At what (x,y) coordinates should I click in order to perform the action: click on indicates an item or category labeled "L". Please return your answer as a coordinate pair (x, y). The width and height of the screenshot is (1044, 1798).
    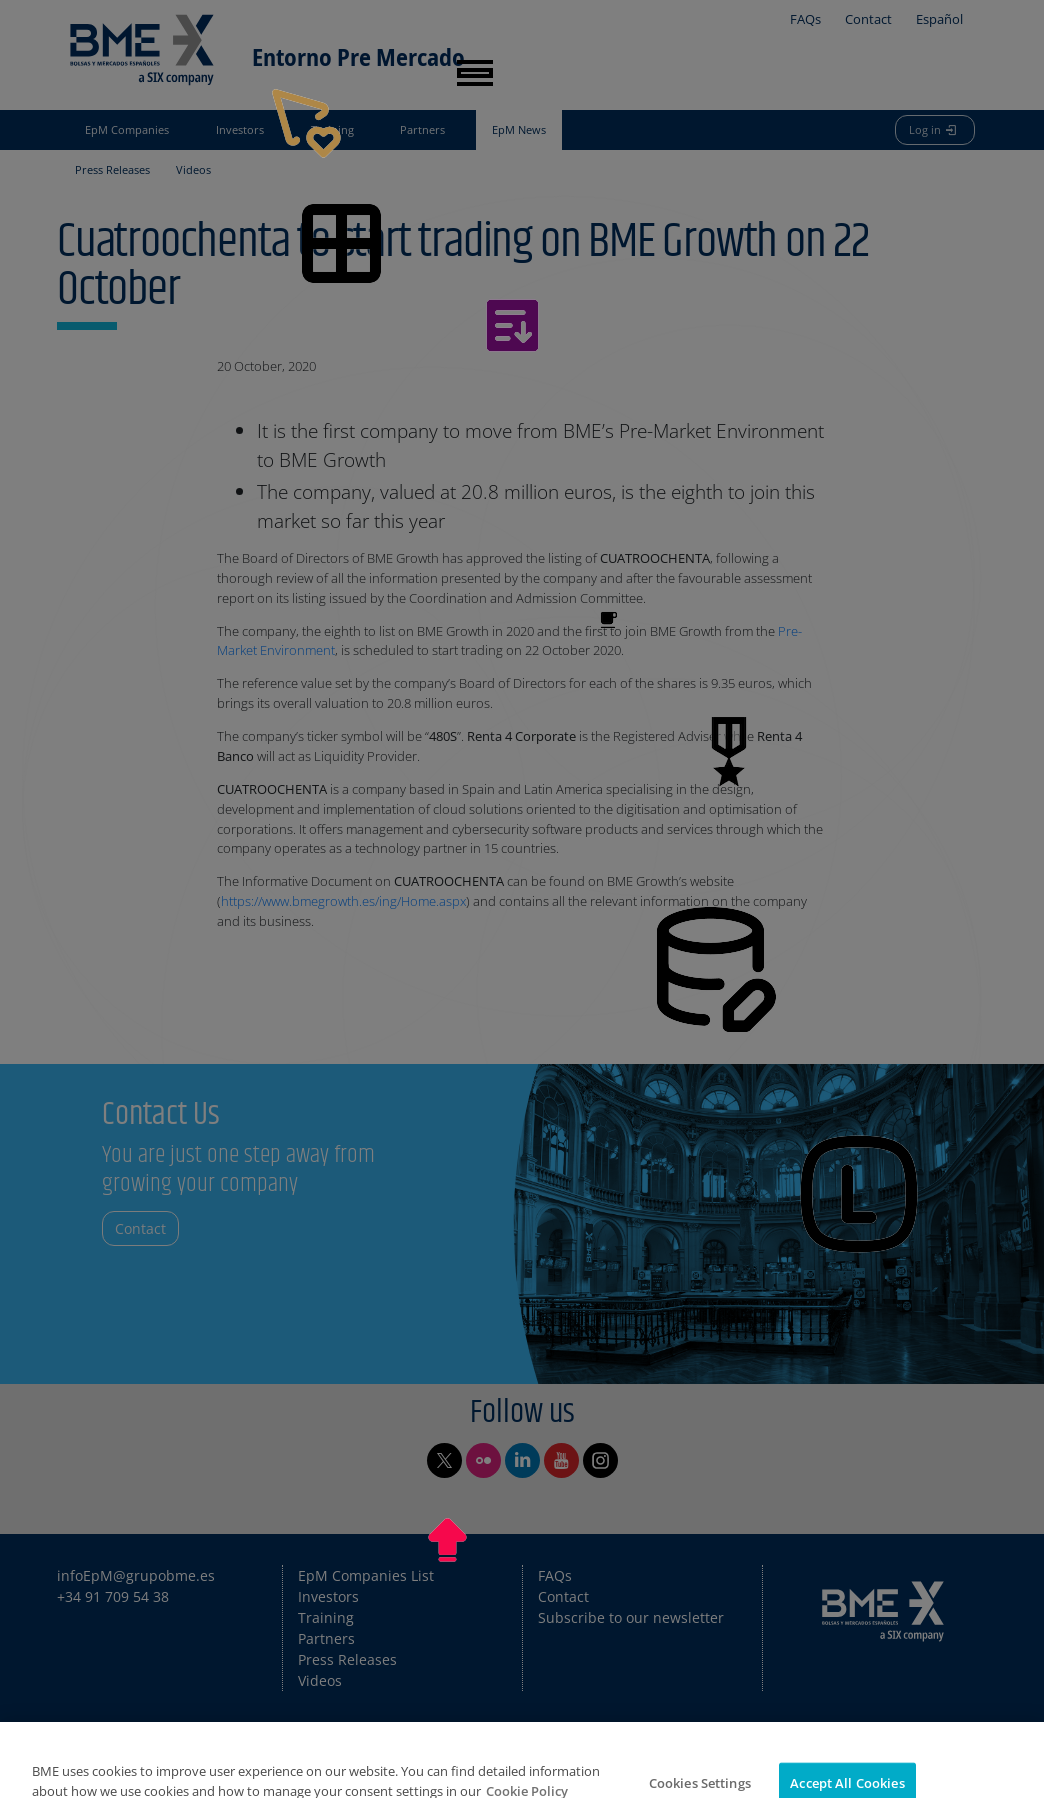
    Looking at the image, I should click on (859, 1194).